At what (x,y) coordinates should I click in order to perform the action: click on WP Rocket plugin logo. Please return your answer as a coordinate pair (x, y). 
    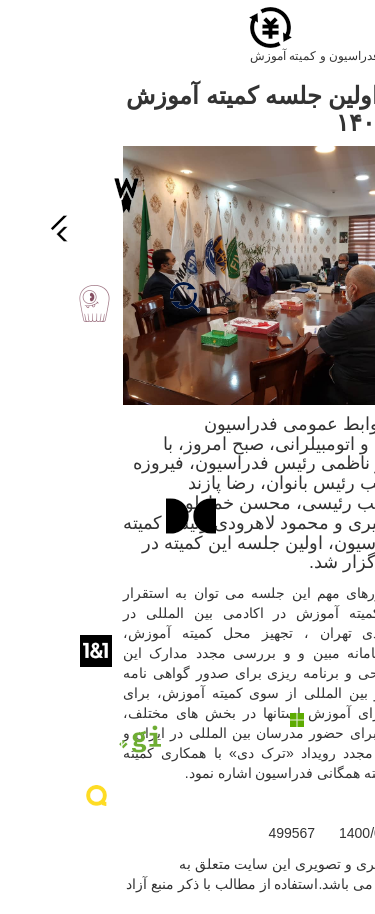
    Looking at the image, I should click on (126, 195).